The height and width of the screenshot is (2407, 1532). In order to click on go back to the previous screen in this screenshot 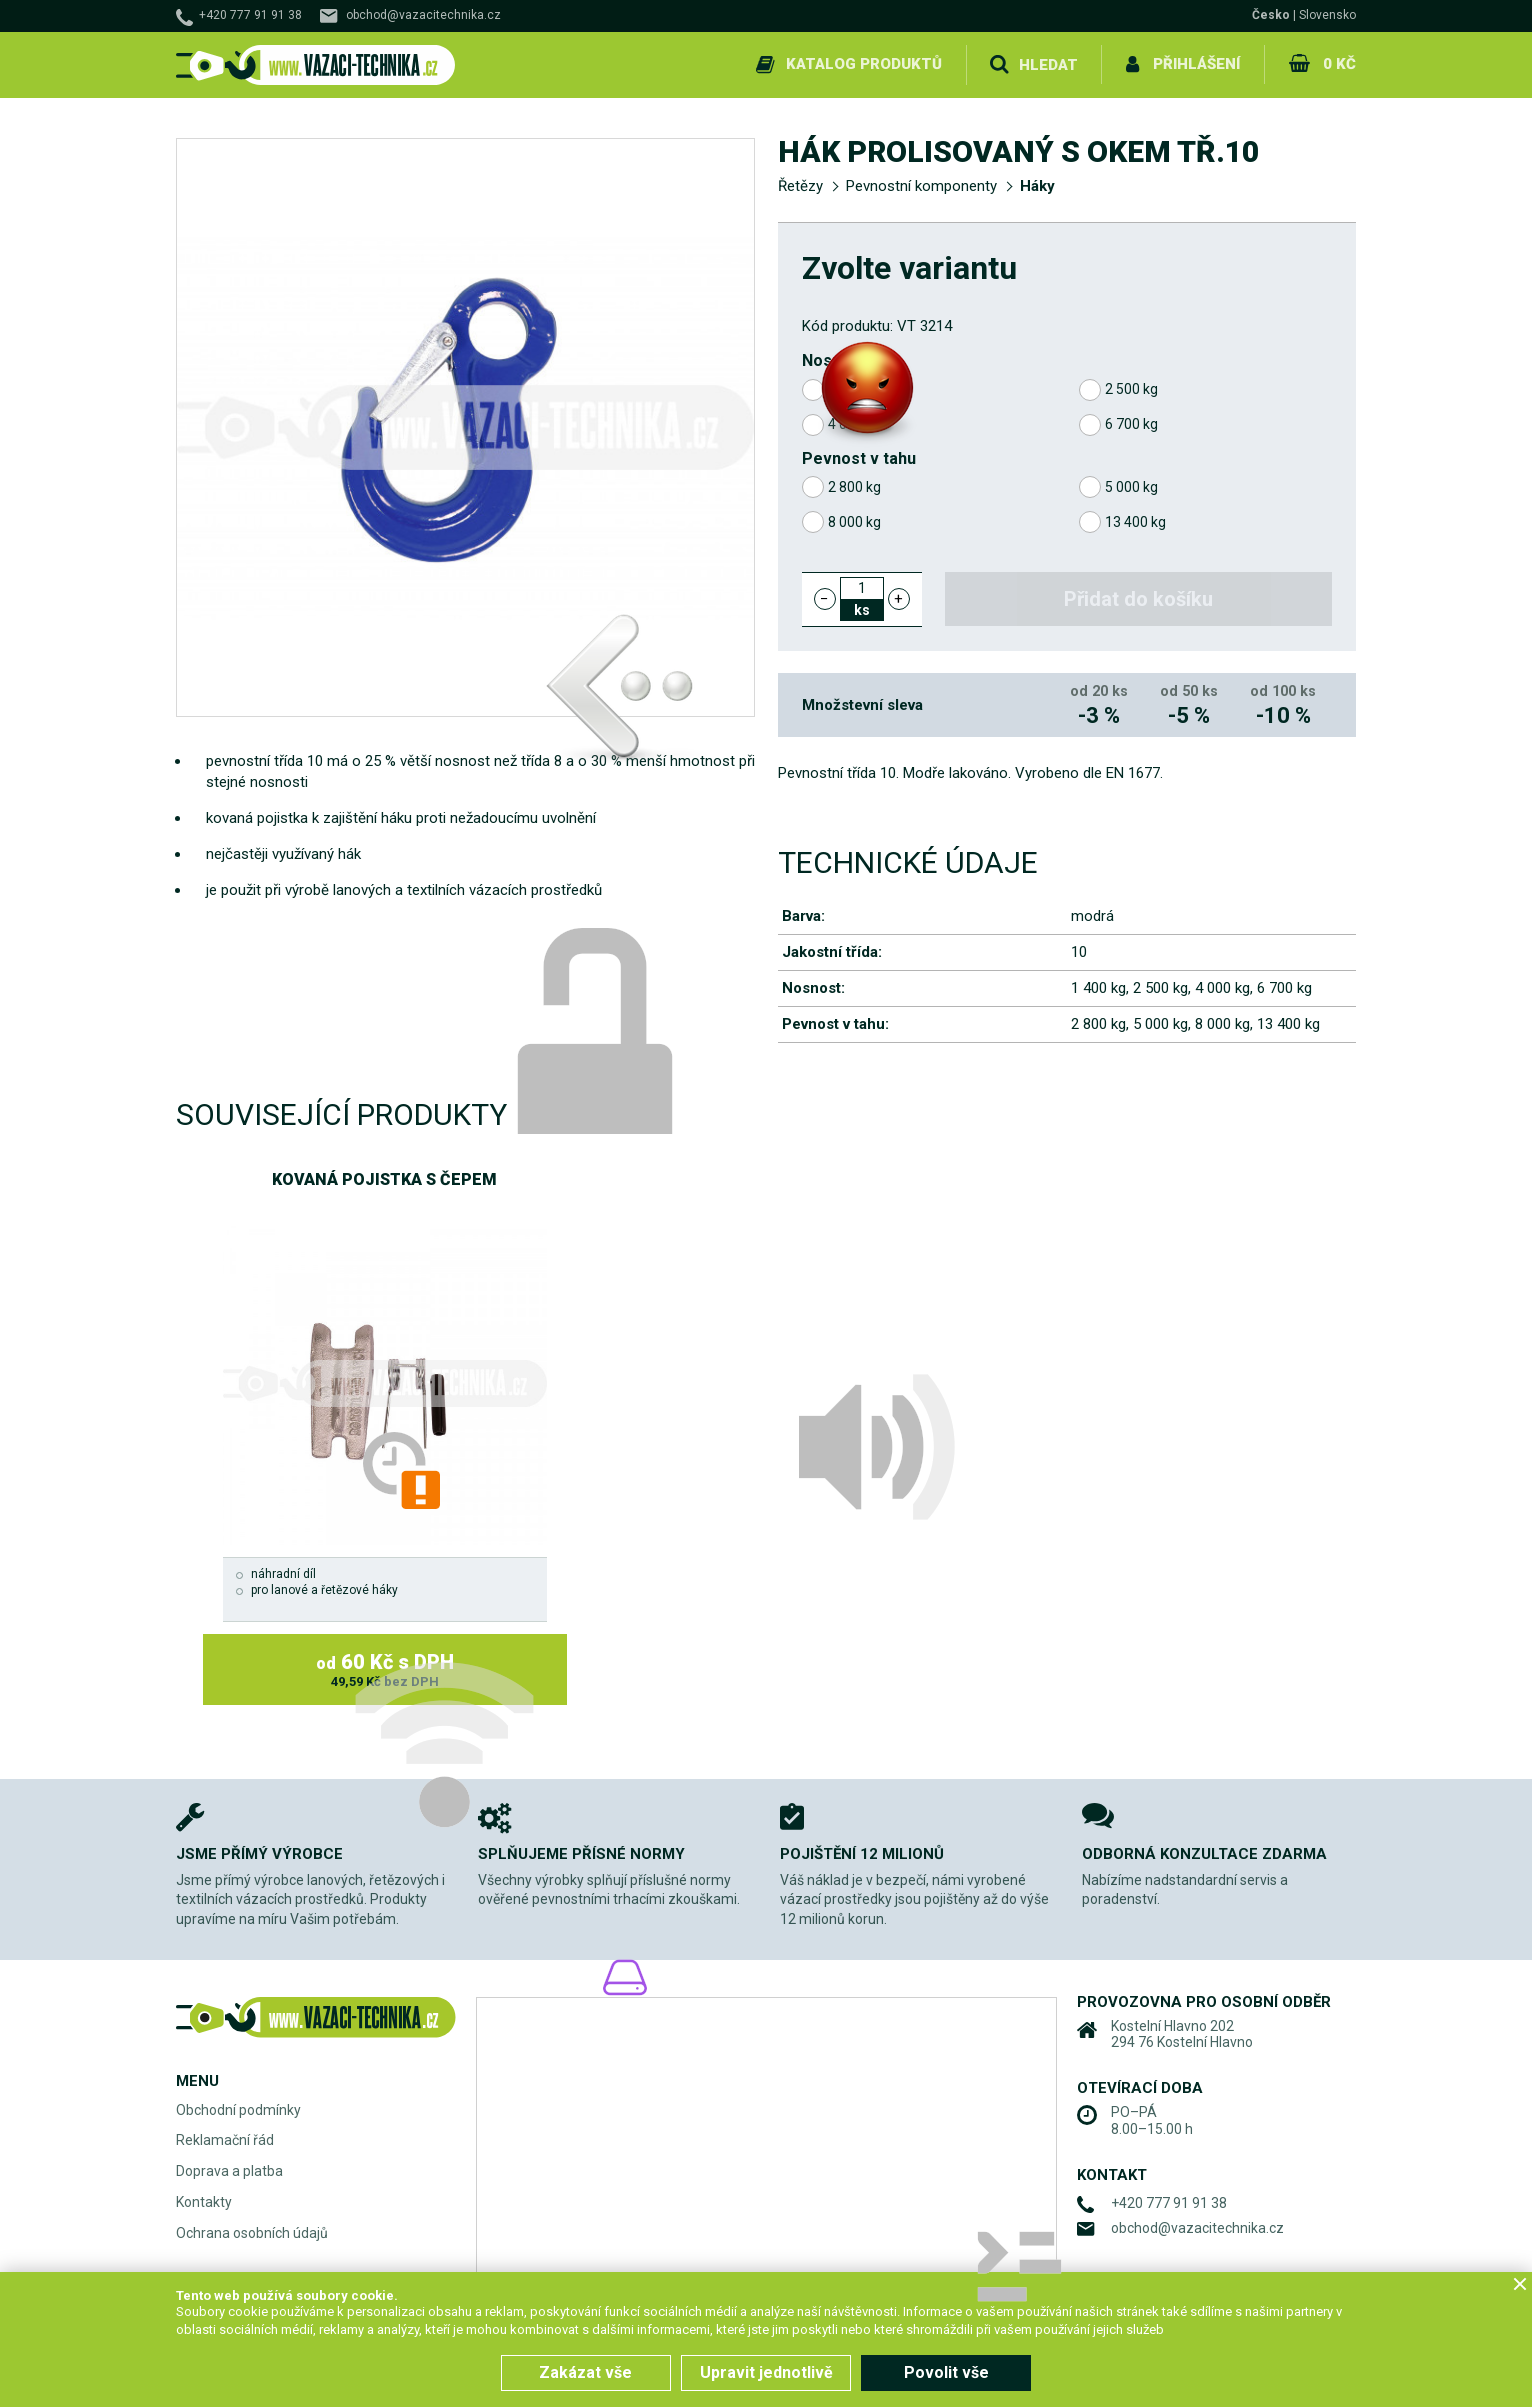, I will do `click(621, 686)`.